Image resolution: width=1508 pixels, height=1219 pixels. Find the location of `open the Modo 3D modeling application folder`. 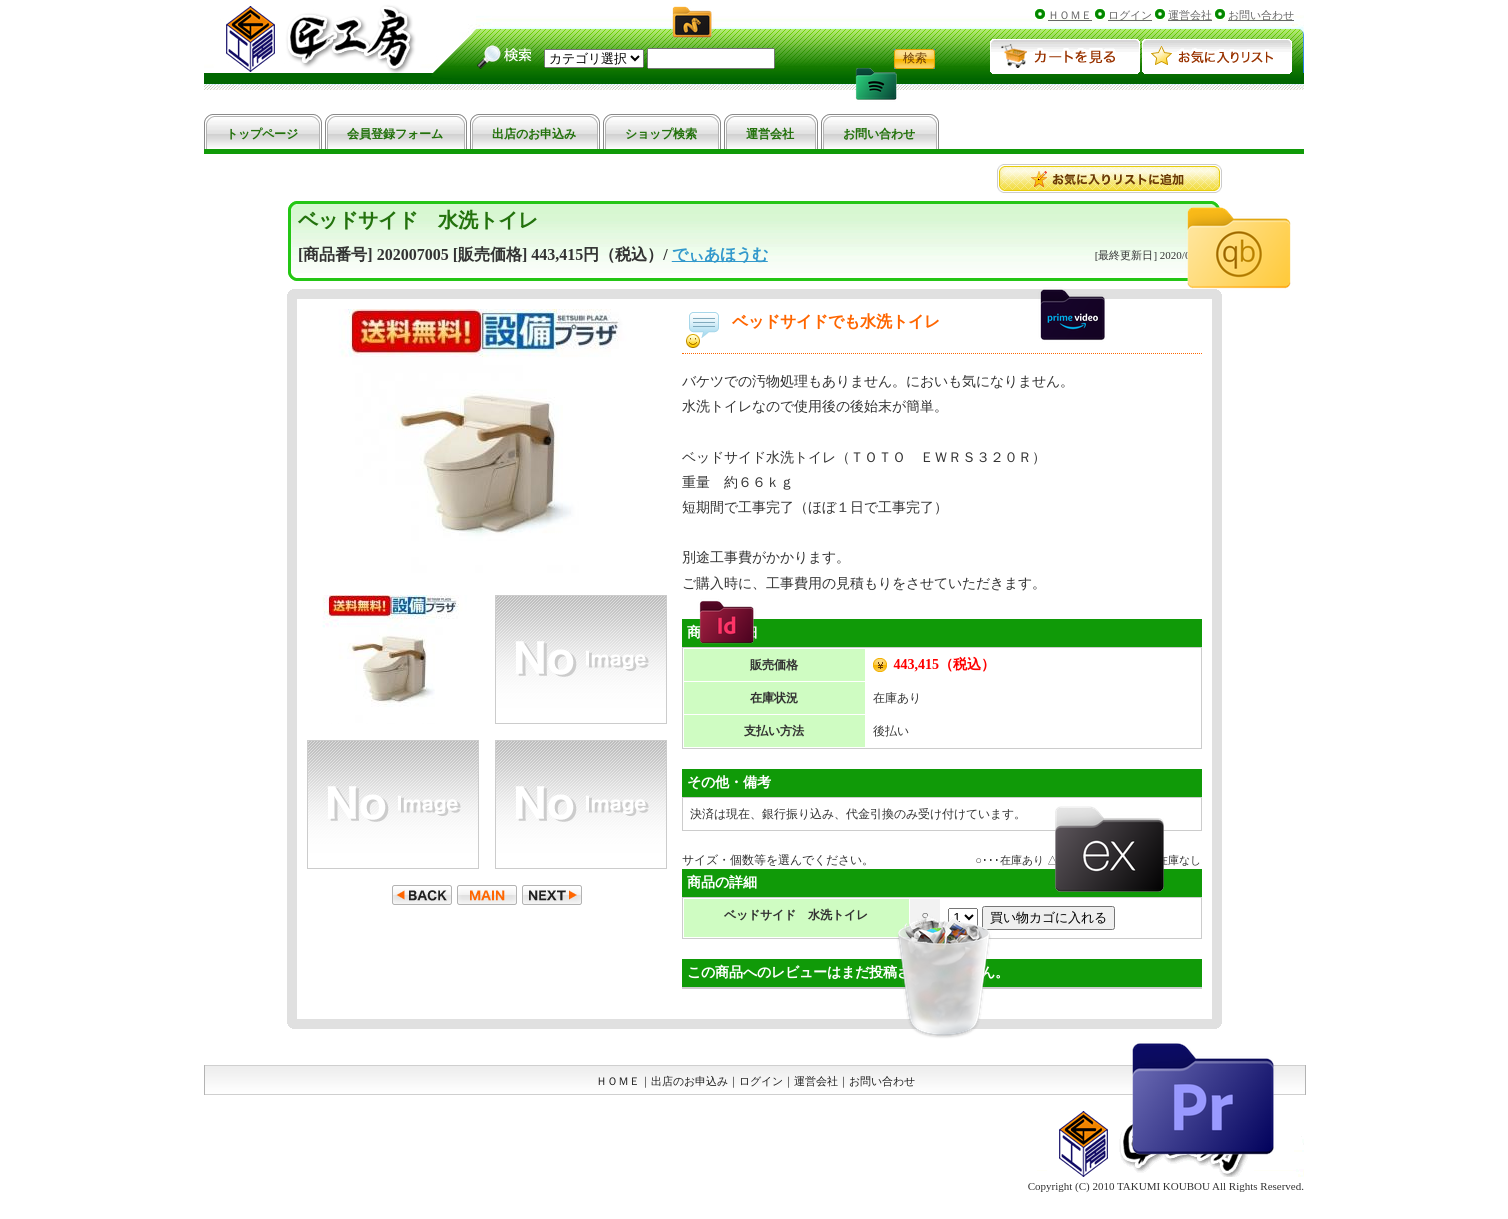

open the Modo 3D modeling application folder is located at coordinates (692, 23).